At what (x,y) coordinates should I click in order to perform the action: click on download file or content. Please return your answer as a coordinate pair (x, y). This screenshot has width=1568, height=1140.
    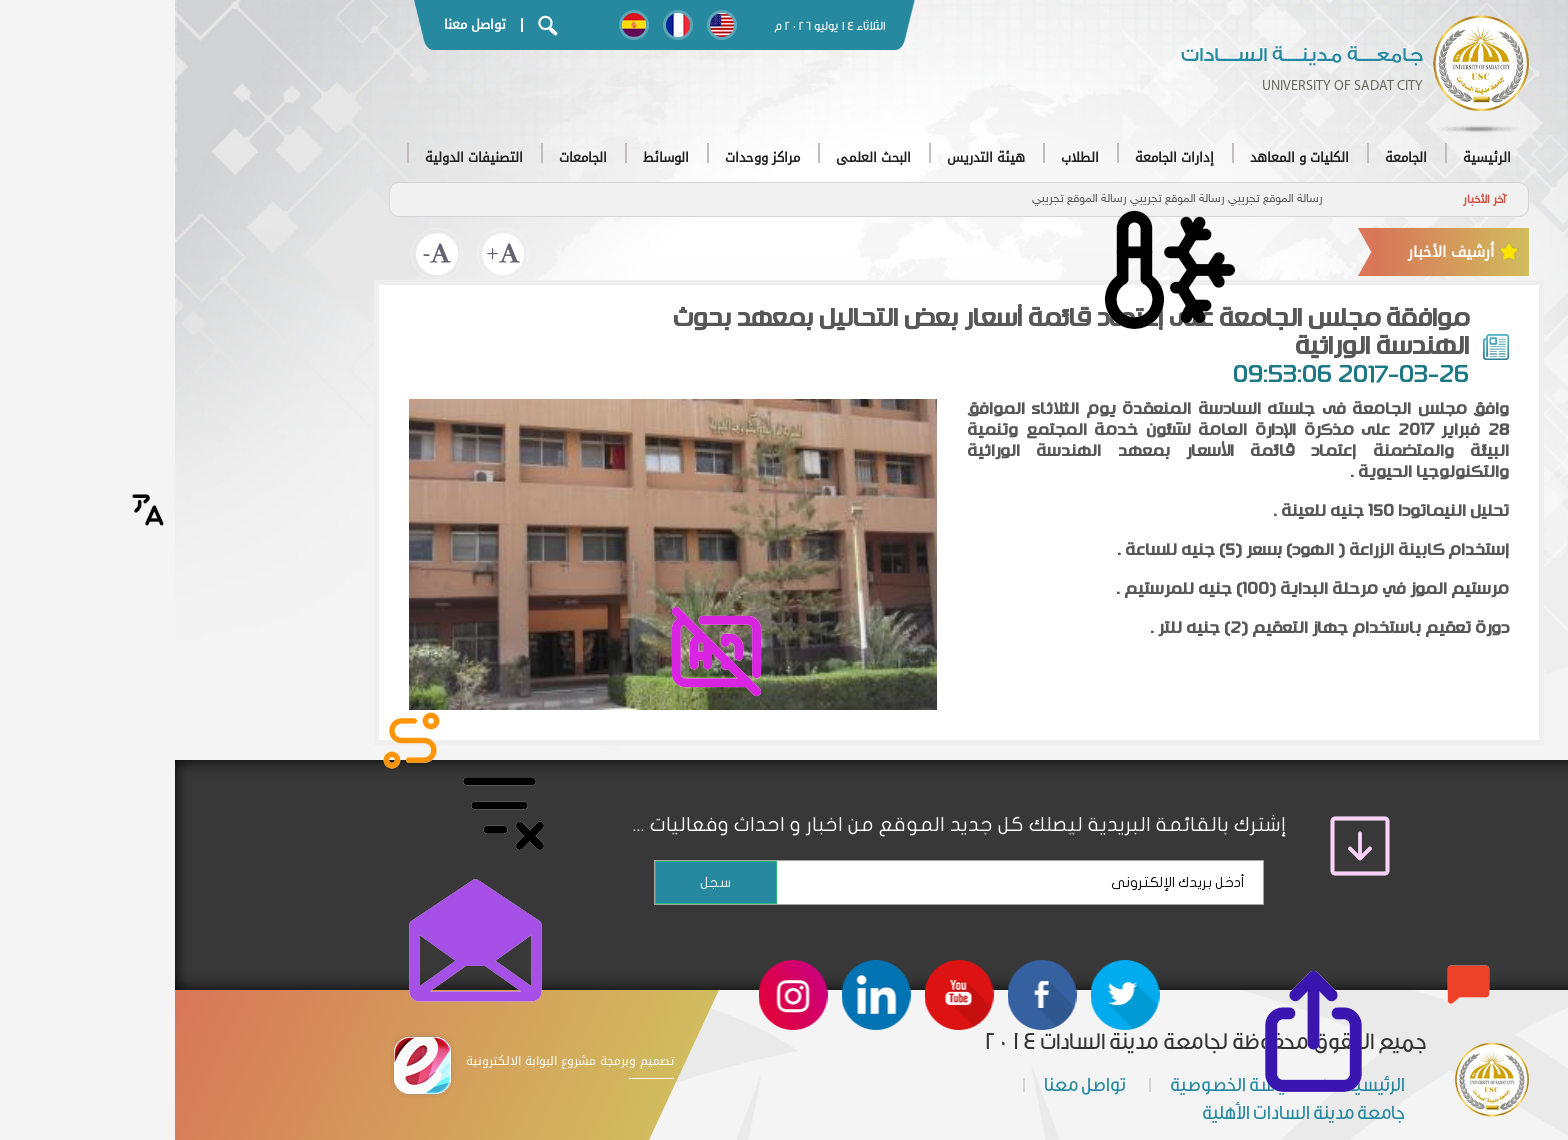
    Looking at the image, I should click on (1360, 846).